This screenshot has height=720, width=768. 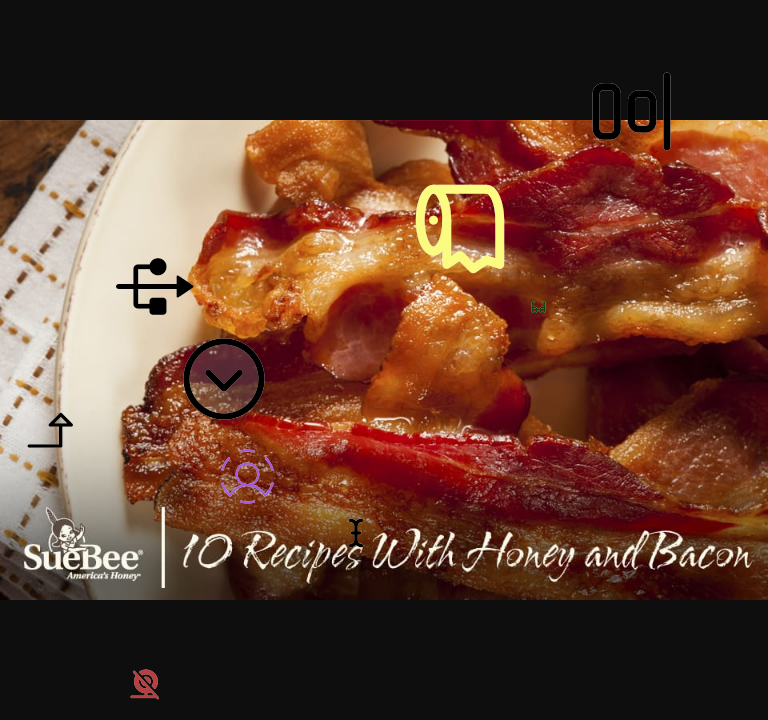 I want to click on user profile pending or incomplete, so click(x=247, y=476).